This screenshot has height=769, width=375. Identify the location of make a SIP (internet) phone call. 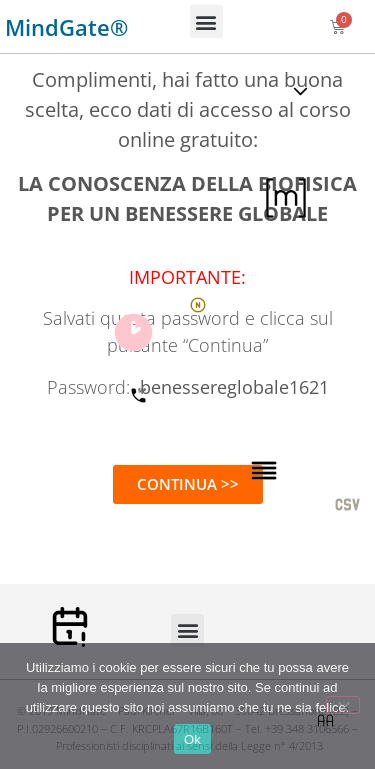
(138, 395).